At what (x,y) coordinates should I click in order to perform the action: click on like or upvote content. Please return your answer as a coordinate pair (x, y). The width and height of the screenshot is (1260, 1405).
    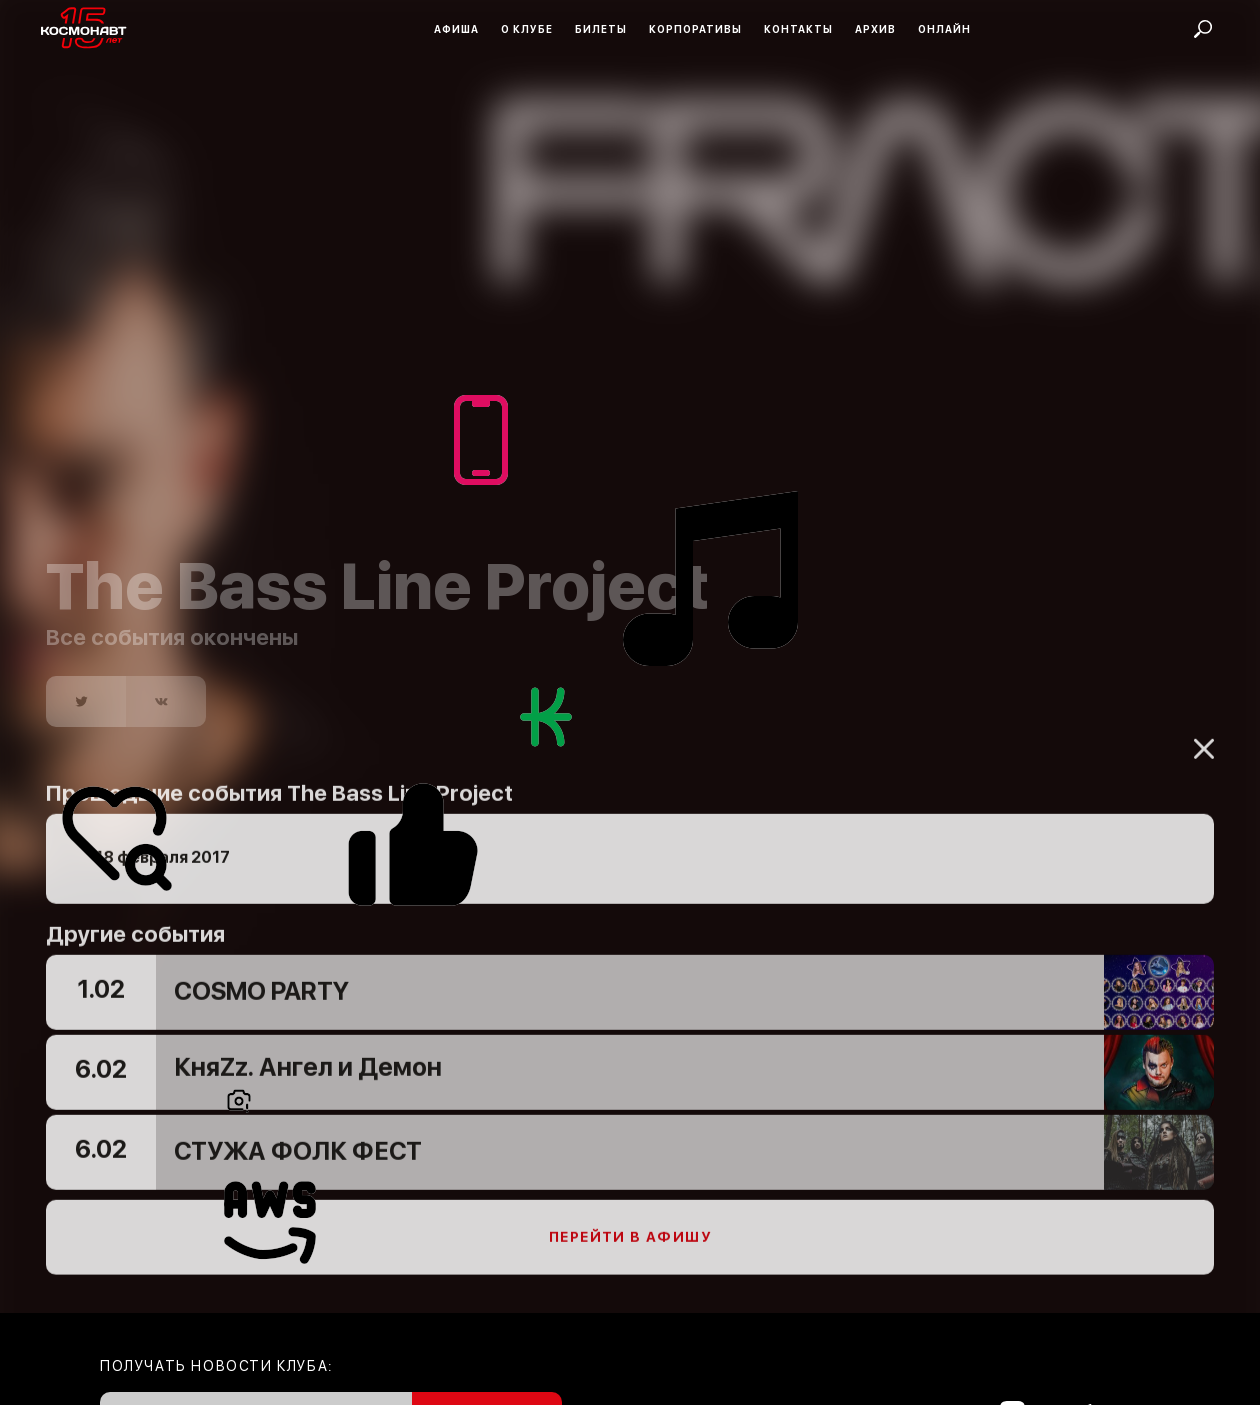
    Looking at the image, I should click on (416, 844).